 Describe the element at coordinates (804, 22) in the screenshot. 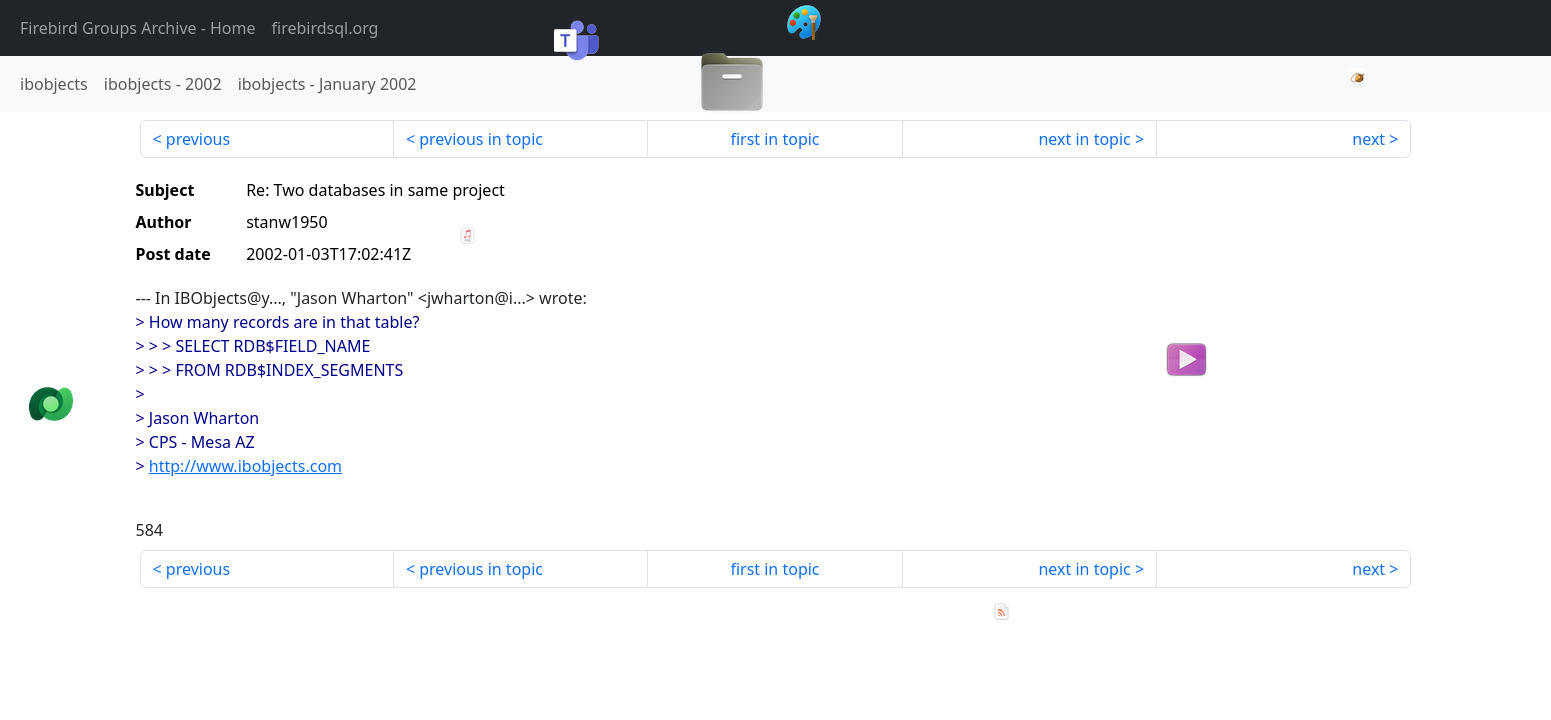

I see `open the paint application` at that location.